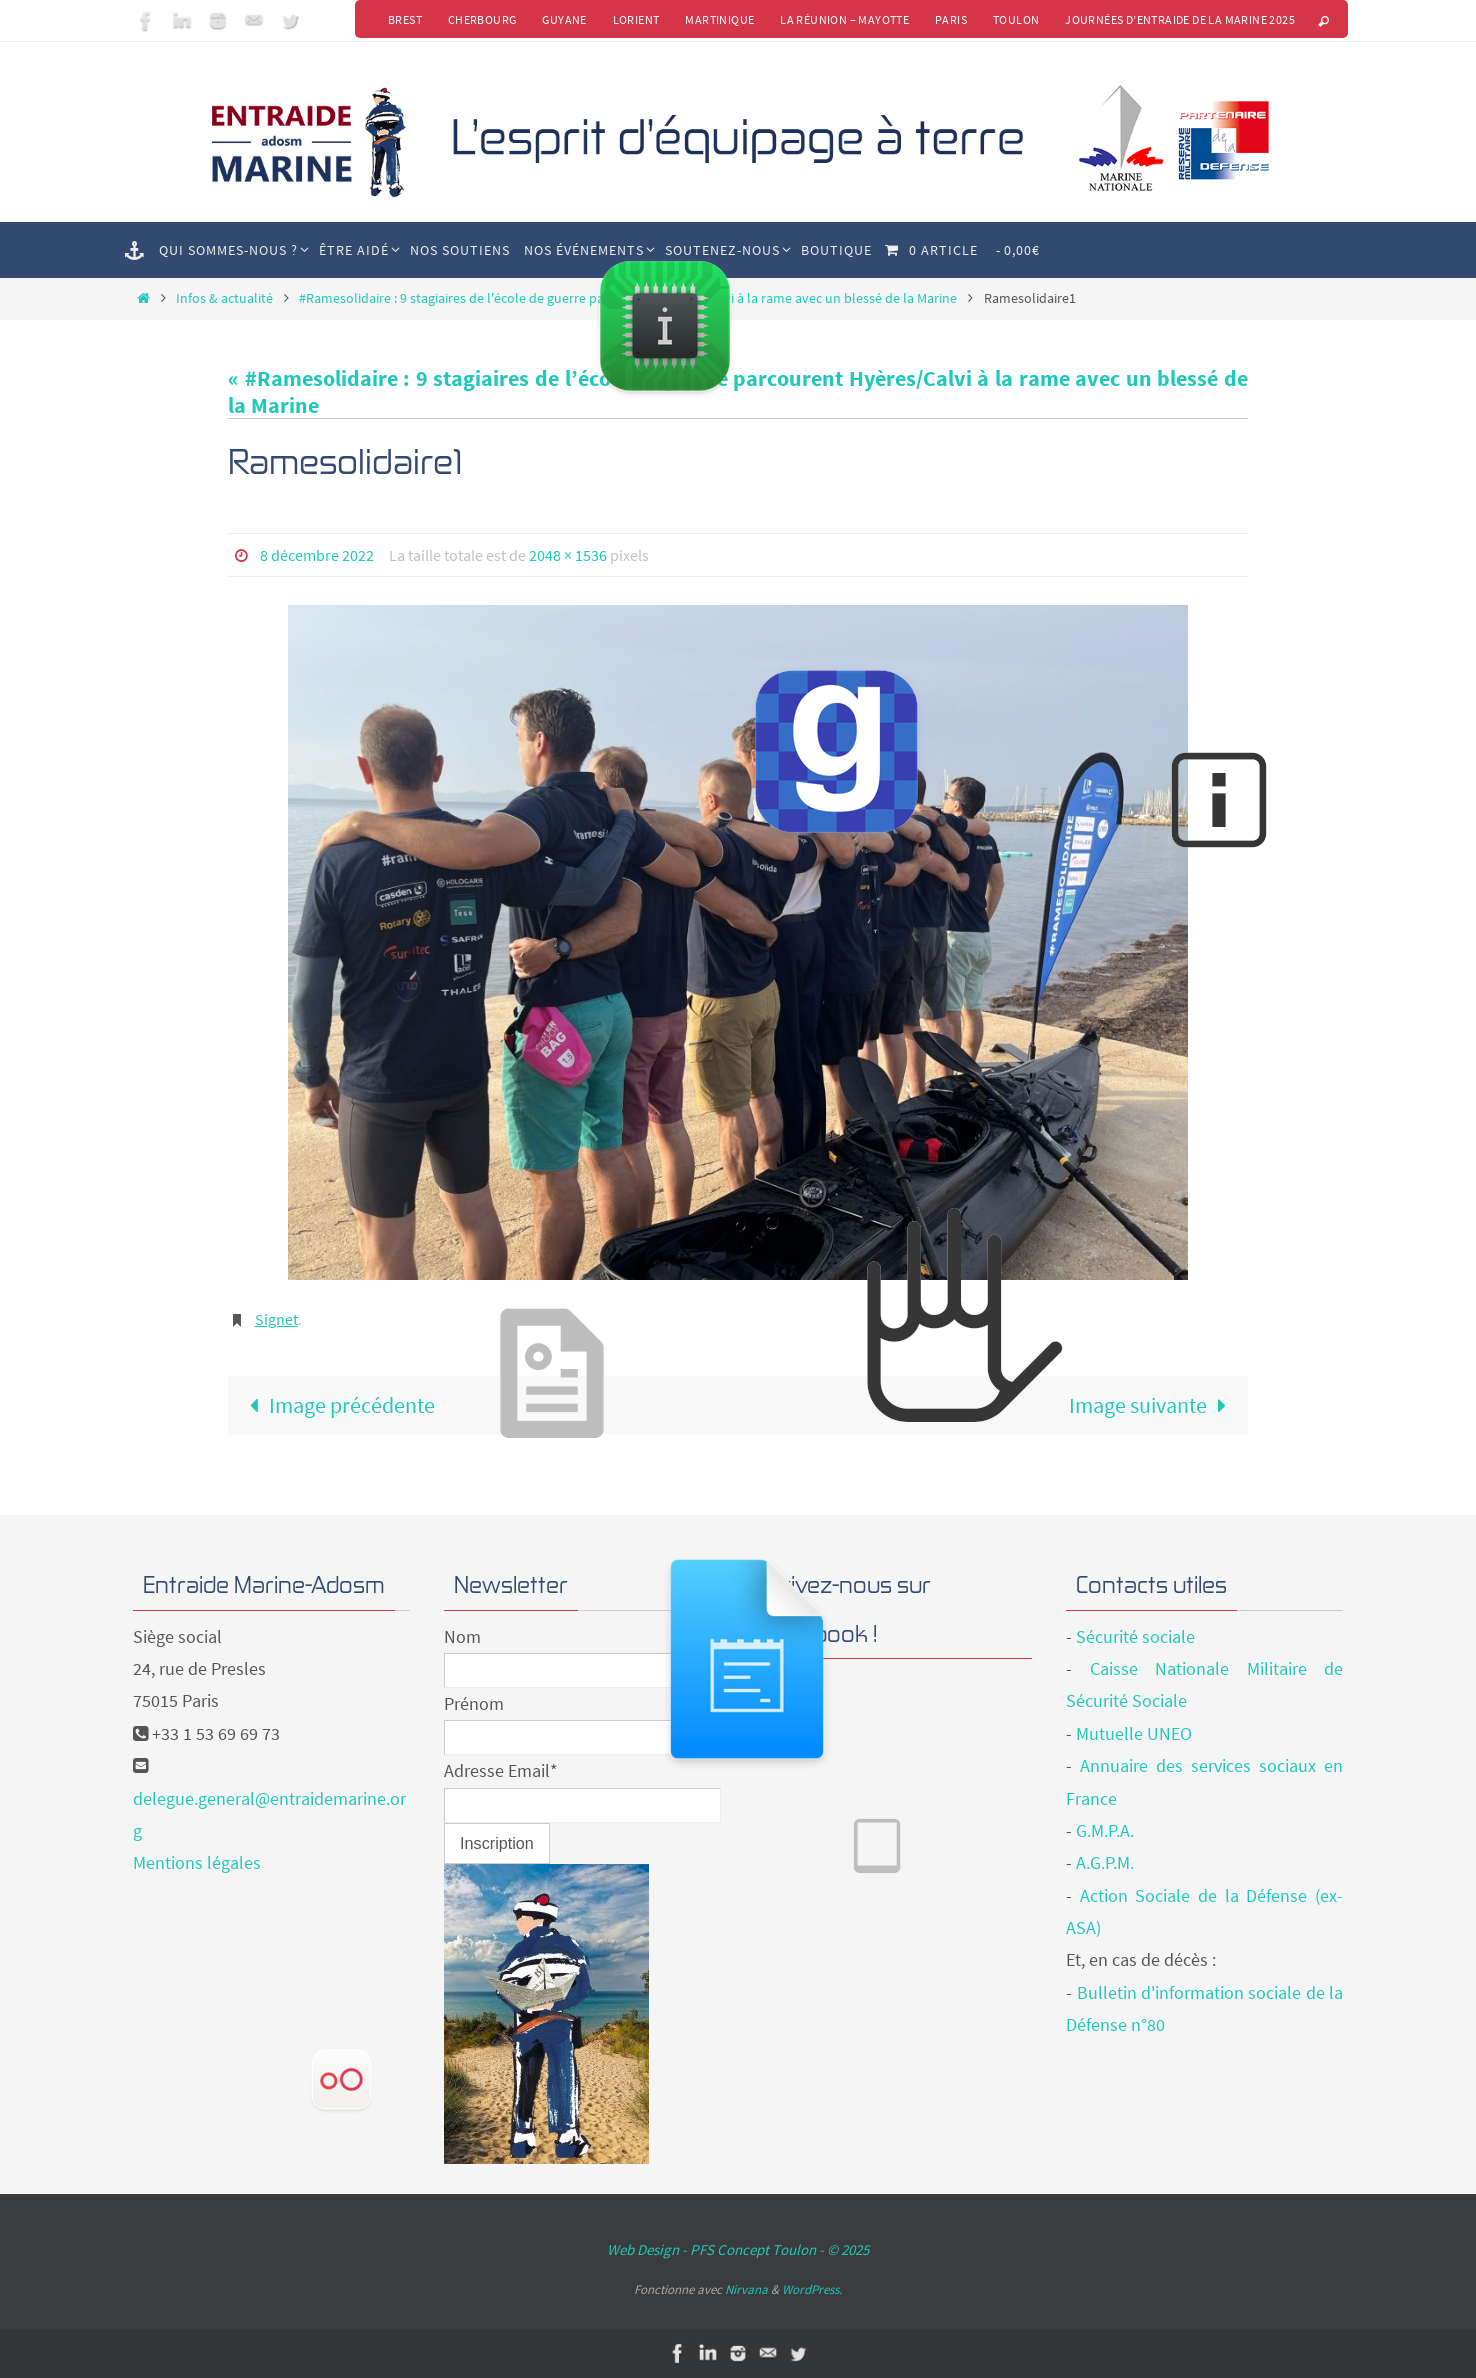 This screenshot has height=2378, width=1476. I want to click on open a document file, so click(552, 1369).